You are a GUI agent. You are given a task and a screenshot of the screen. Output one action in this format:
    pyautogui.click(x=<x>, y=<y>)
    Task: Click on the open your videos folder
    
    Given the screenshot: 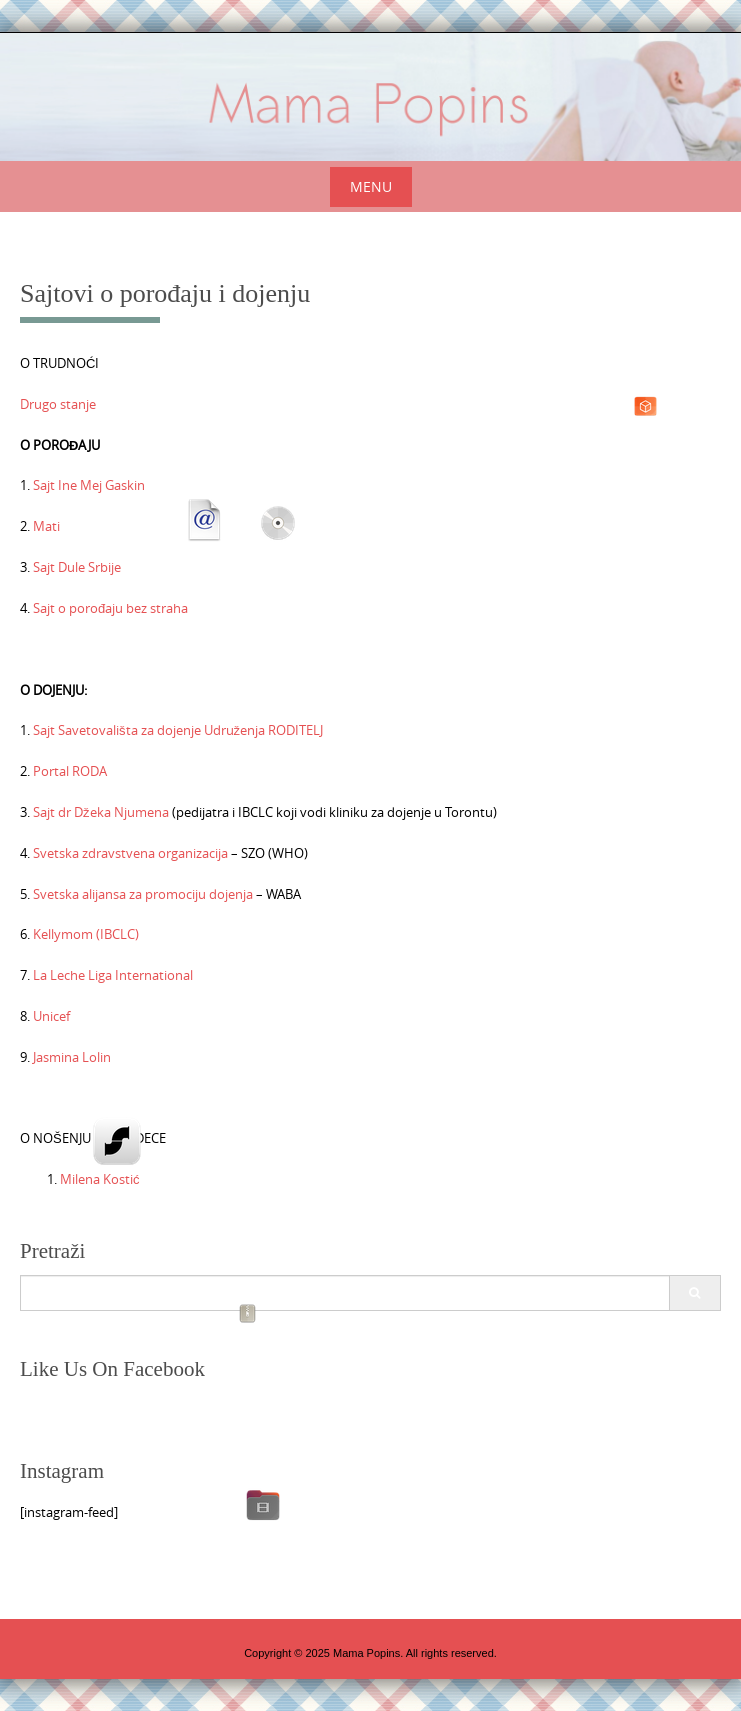 What is the action you would take?
    pyautogui.click(x=263, y=1505)
    